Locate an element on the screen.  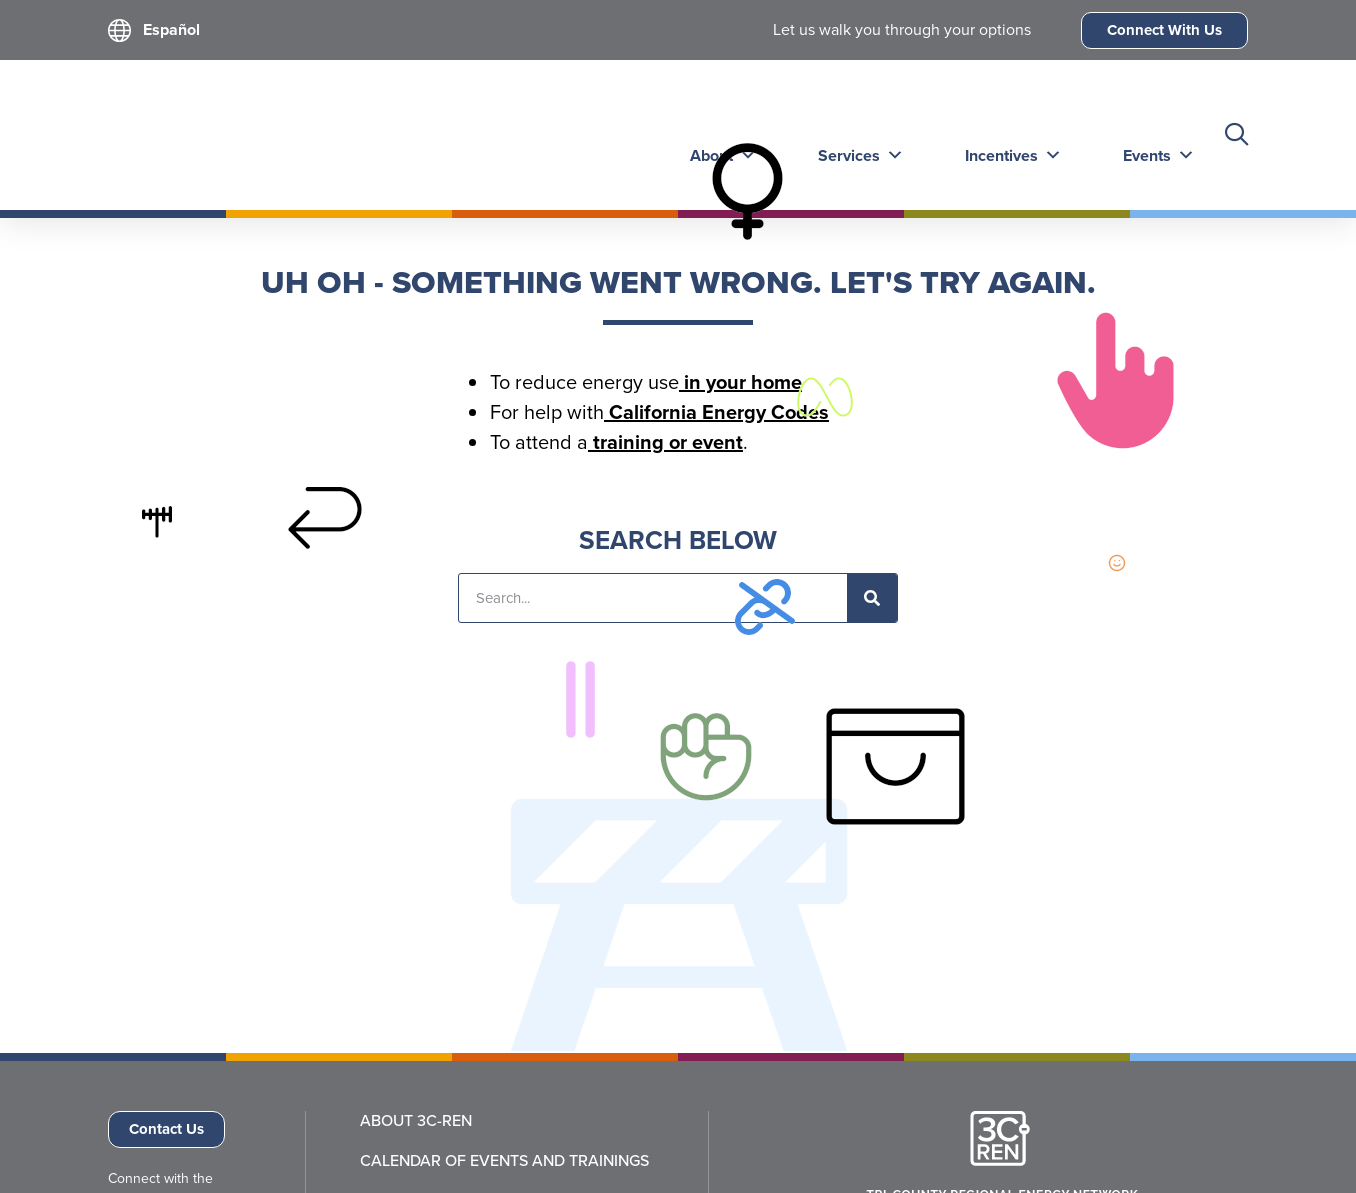
select female gender option is located at coordinates (747, 191).